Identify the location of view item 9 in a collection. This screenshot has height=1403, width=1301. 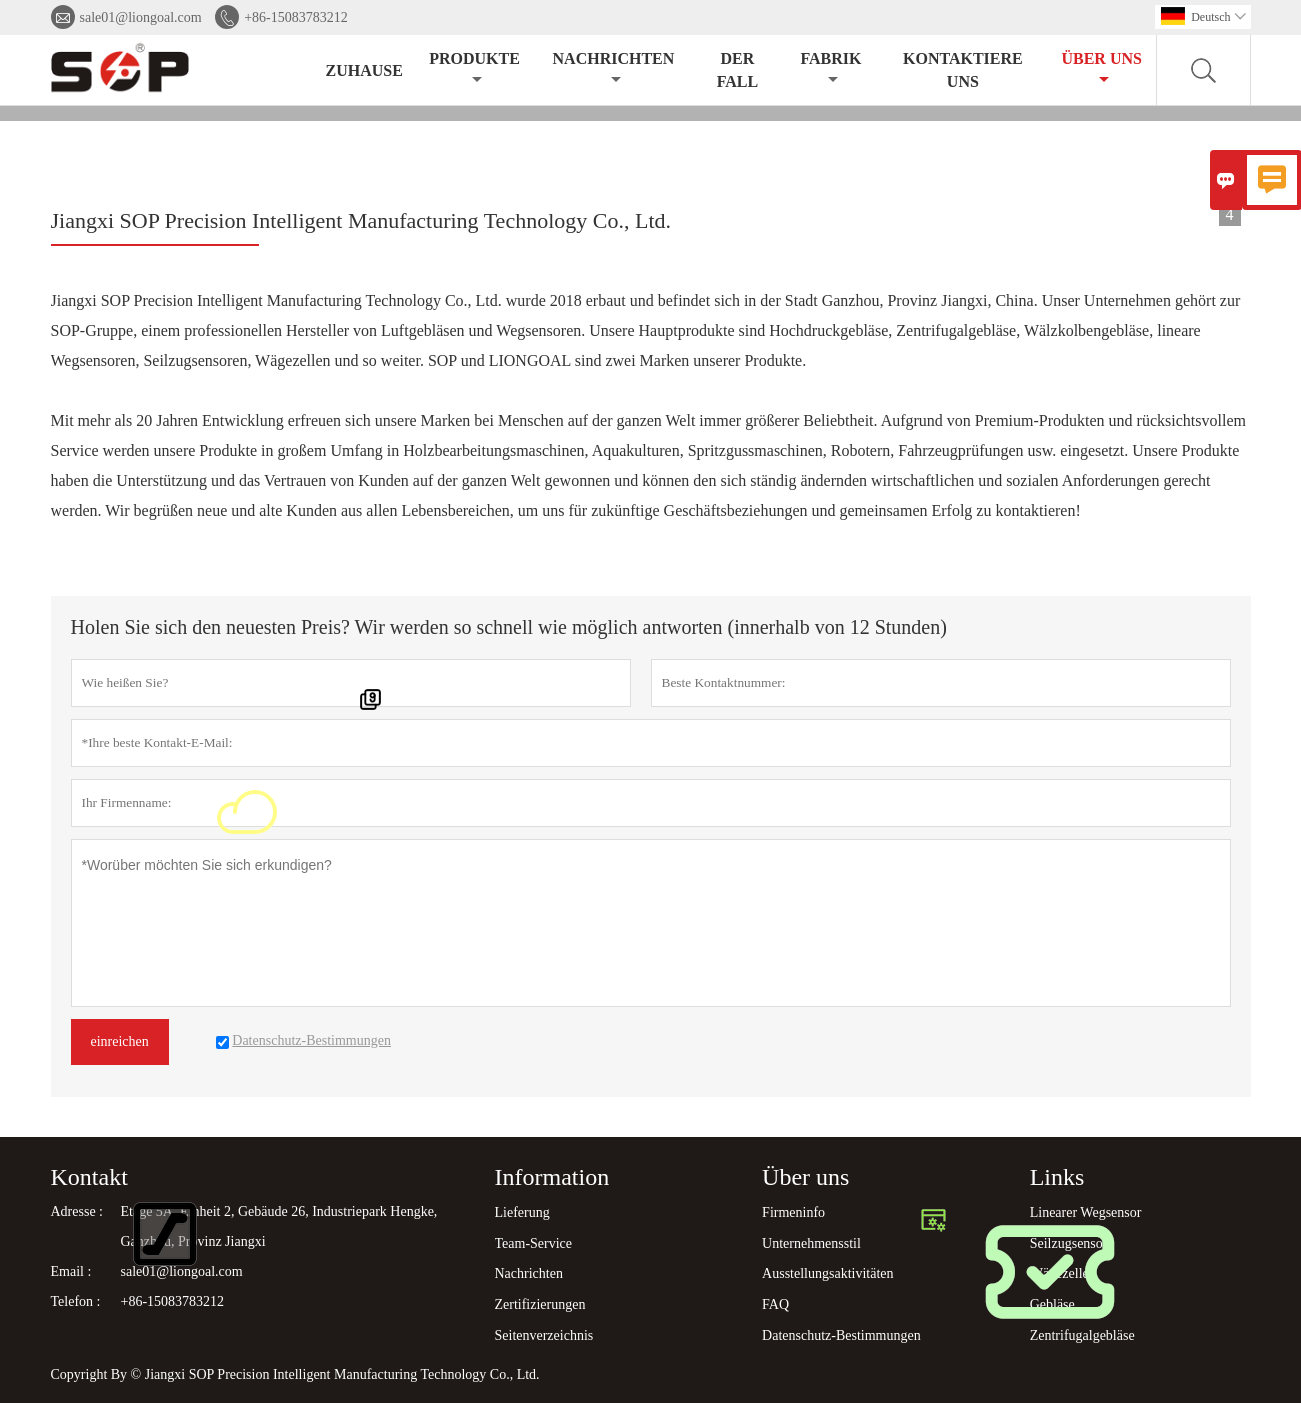
(370, 699).